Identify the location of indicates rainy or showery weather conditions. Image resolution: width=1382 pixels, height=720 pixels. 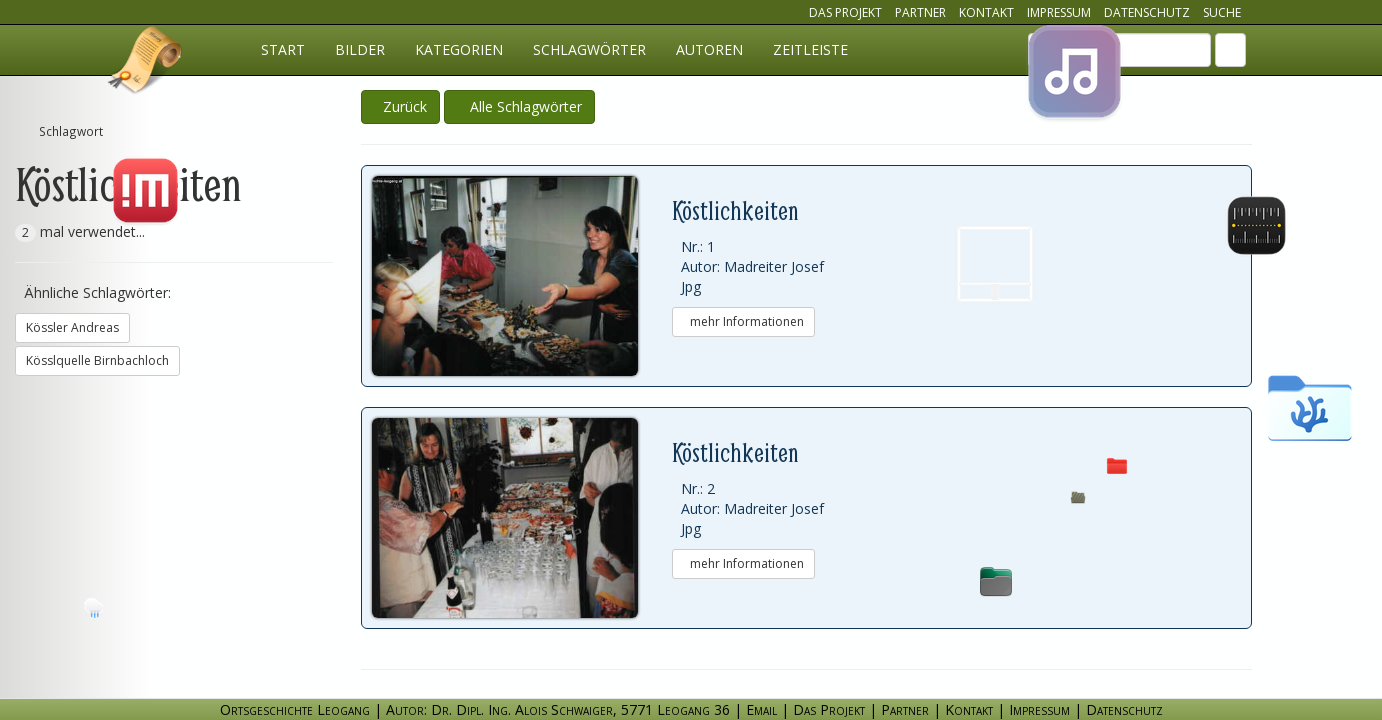
(94, 608).